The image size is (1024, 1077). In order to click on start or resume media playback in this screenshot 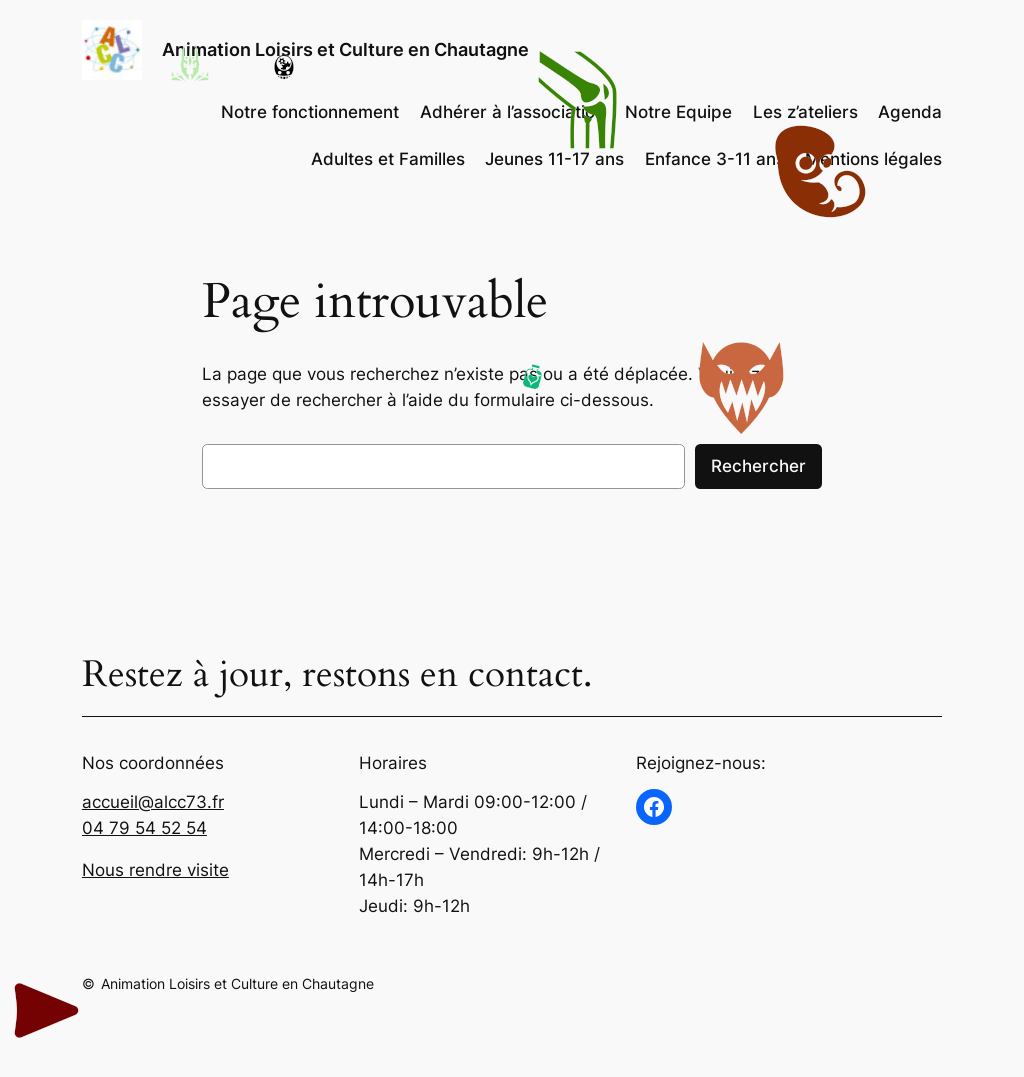, I will do `click(46, 1010)`.